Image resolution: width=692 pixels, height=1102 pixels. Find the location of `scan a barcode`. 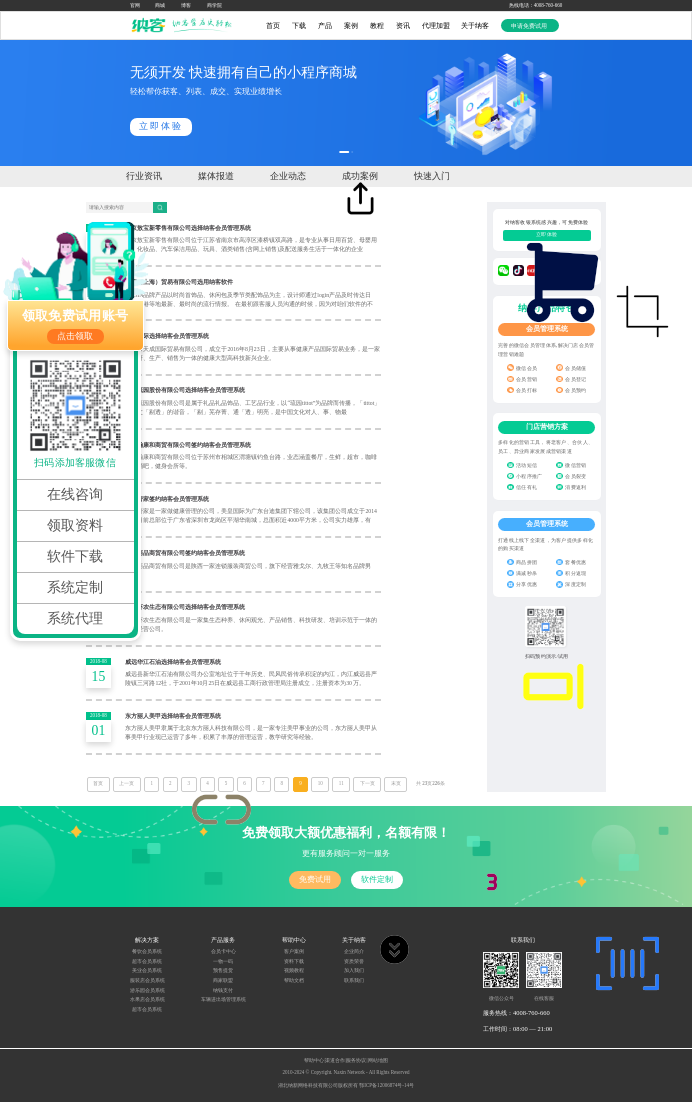

scan a barcode is located at coordinates (627, 963).